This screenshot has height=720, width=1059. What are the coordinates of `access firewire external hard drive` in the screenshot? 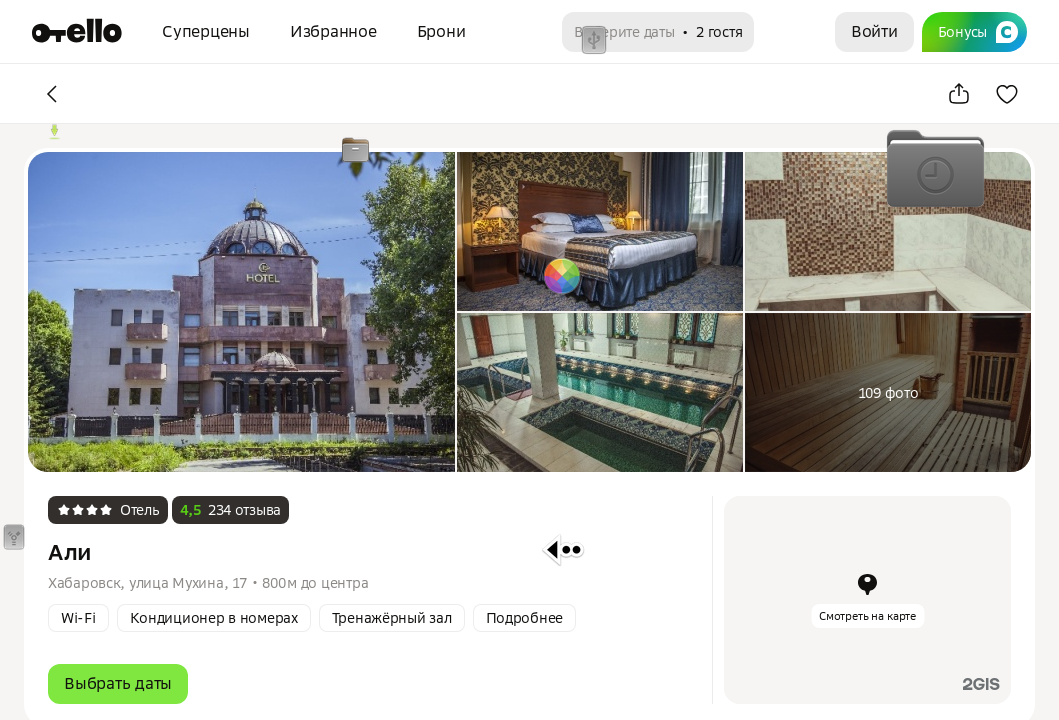 It's located at (14, 537).